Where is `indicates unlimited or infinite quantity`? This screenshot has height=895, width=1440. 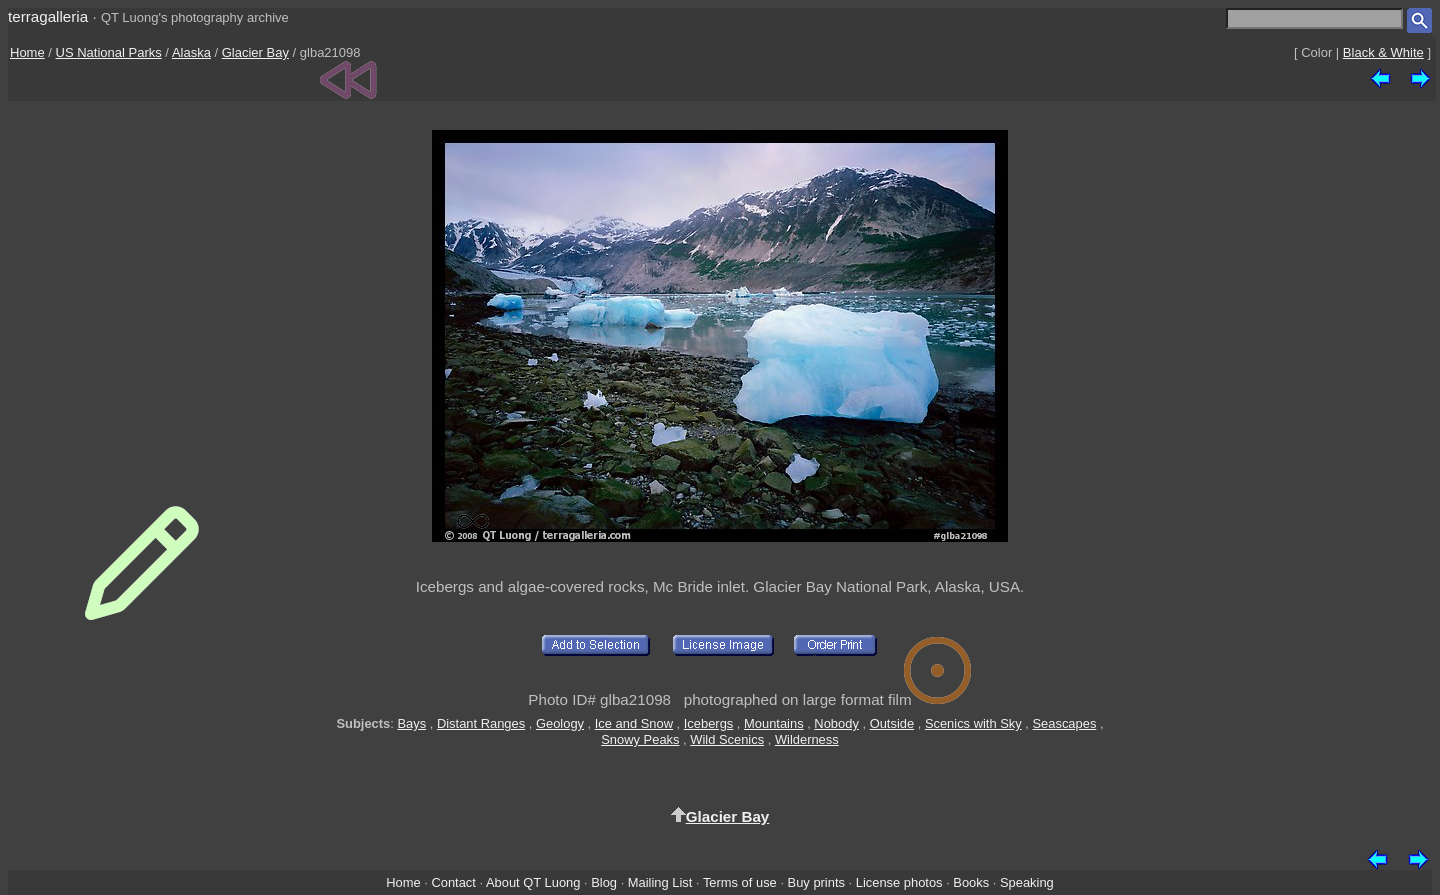
indicates unlimited or infinite quantity is located at coordinates (473, 521).